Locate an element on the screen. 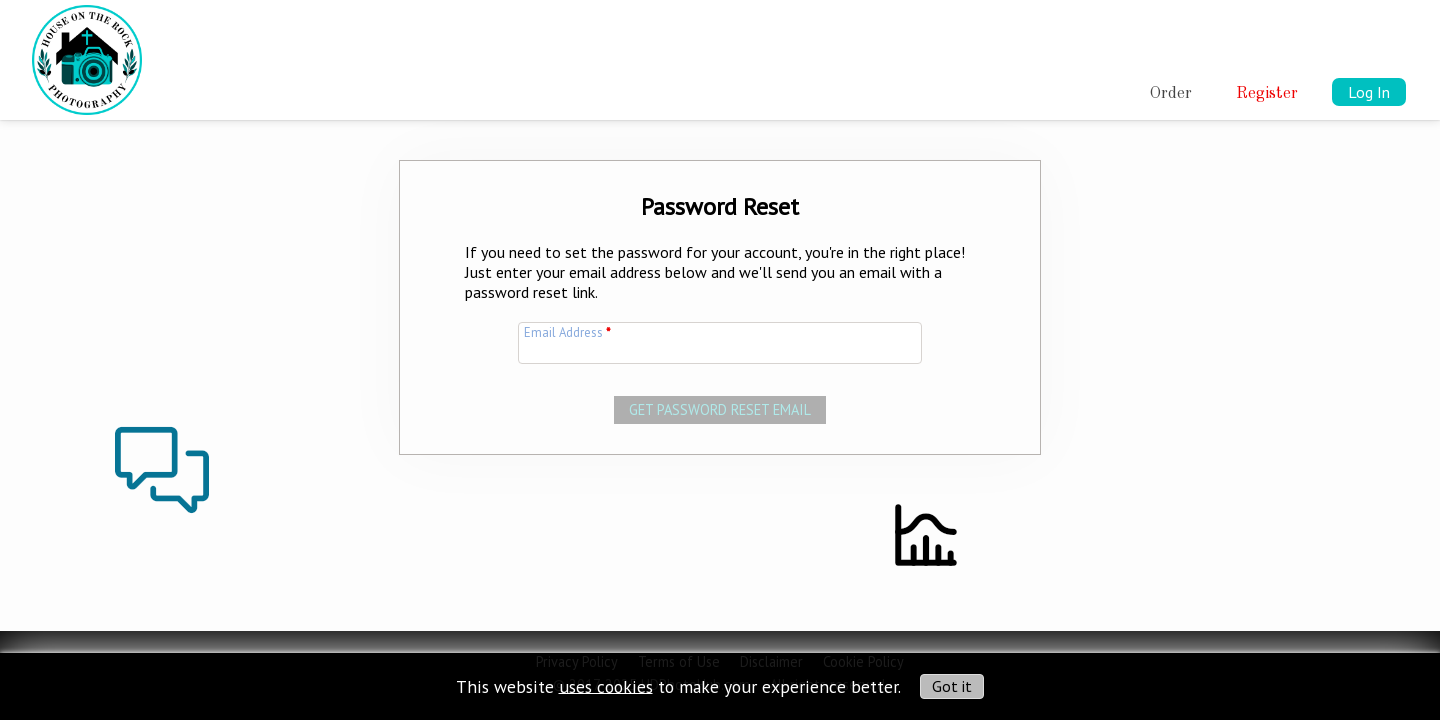  view discussion thread is located at coordinates (162, 470).